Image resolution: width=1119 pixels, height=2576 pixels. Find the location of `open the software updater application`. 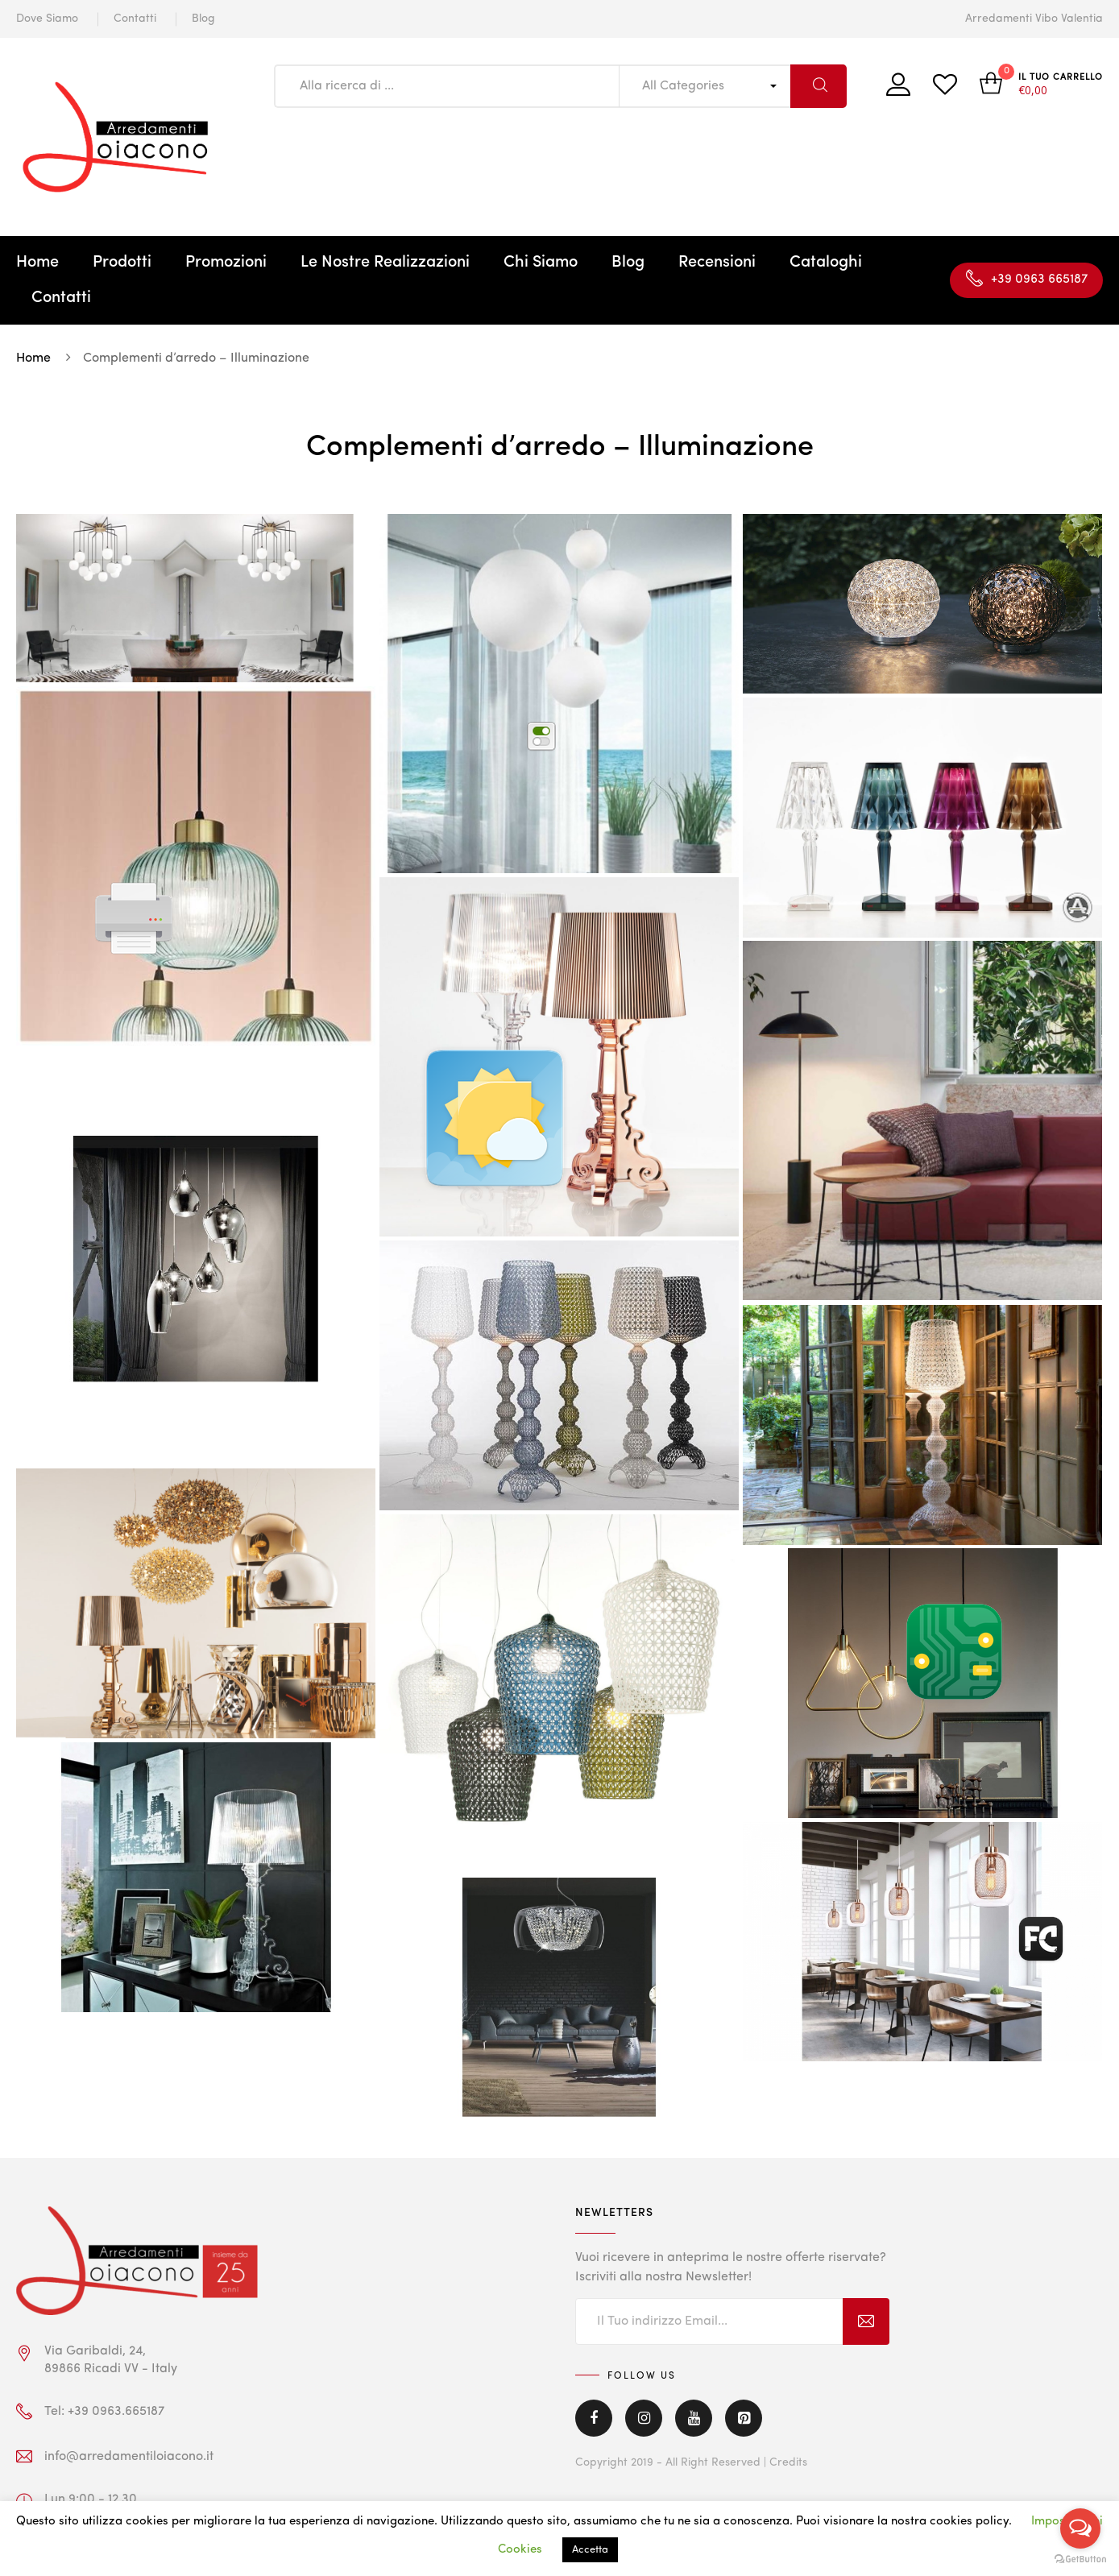

open the software updater application is located at coordinates (1077, 907).